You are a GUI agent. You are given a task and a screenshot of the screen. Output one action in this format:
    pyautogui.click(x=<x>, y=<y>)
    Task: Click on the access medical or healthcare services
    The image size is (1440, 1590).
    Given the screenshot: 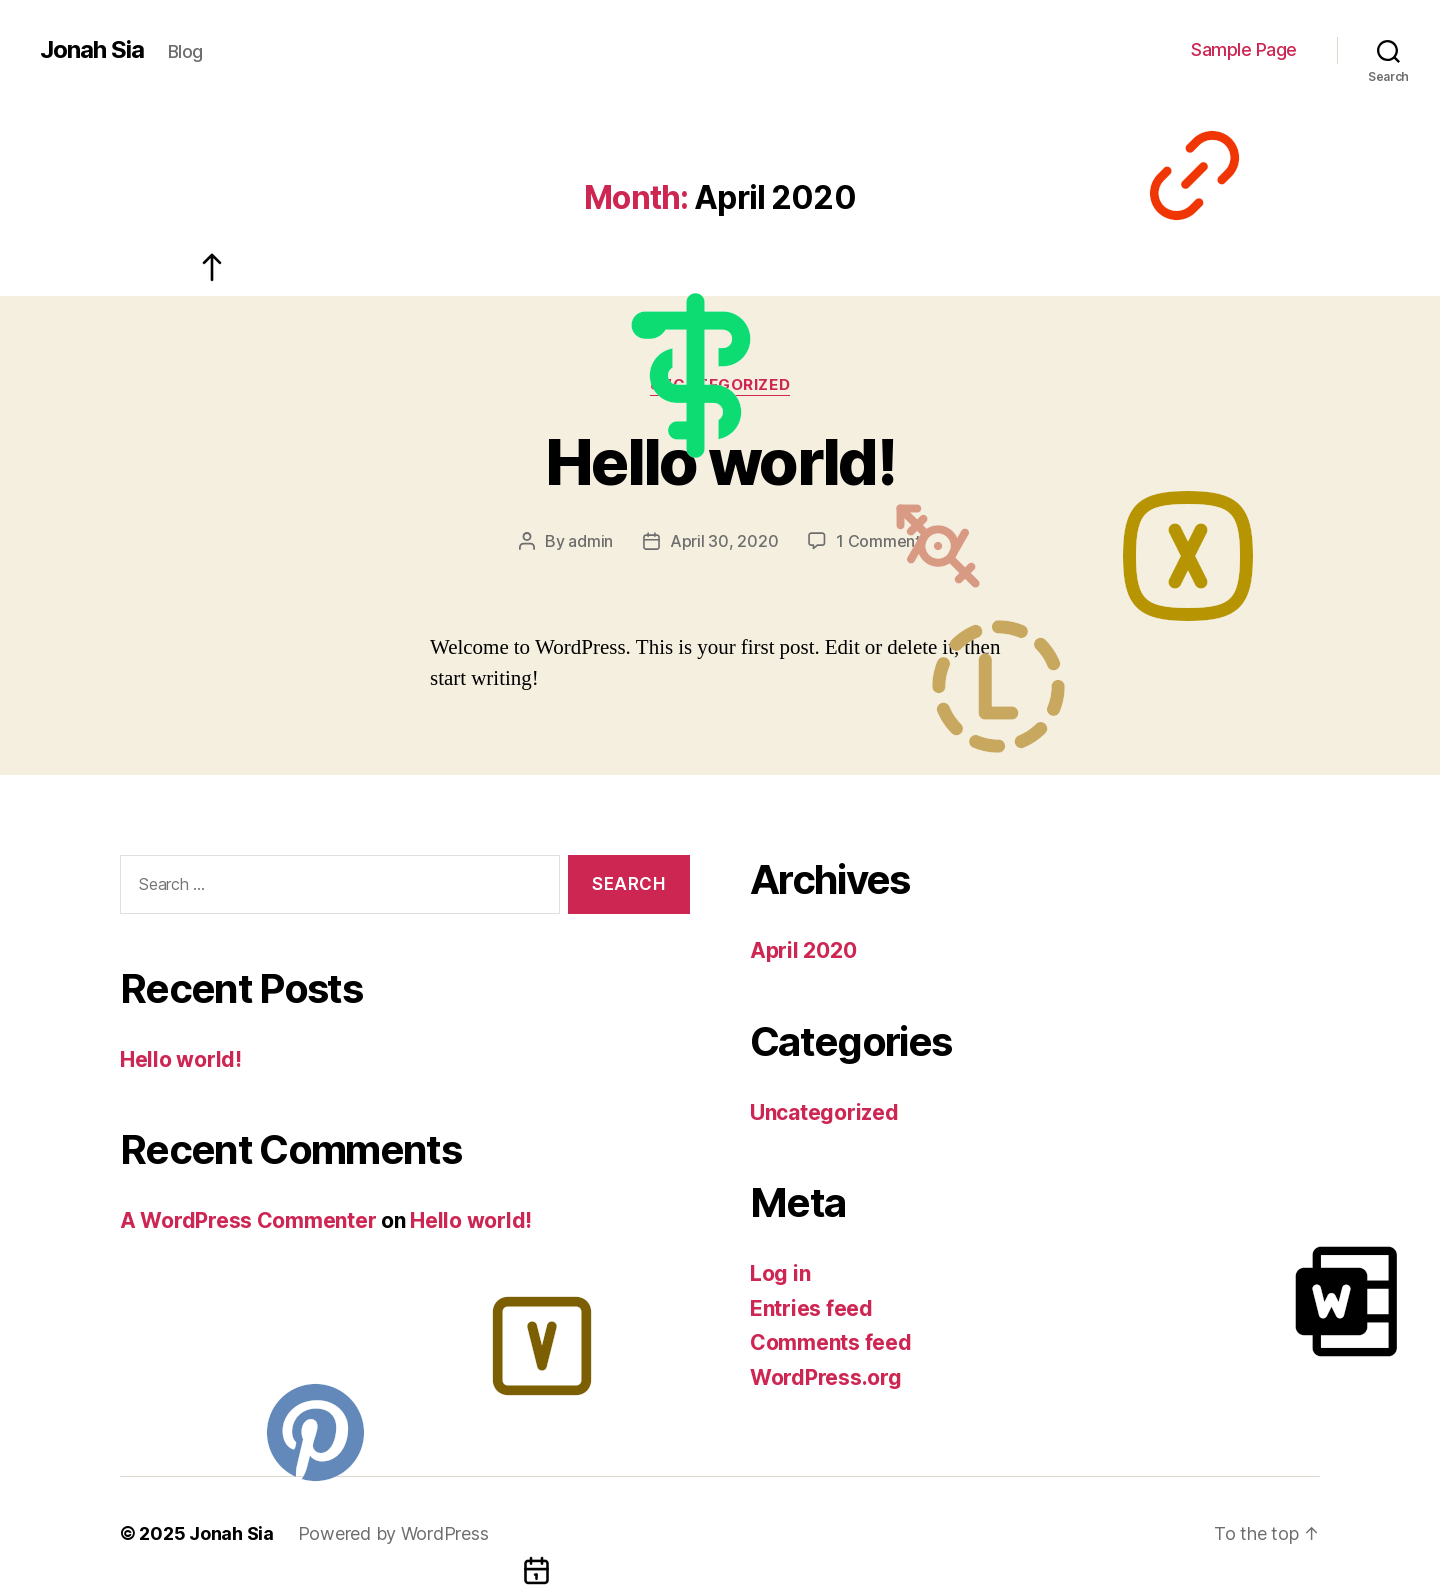 What is the action you would take?
    pyautogui.click(x=695, y=375)
    